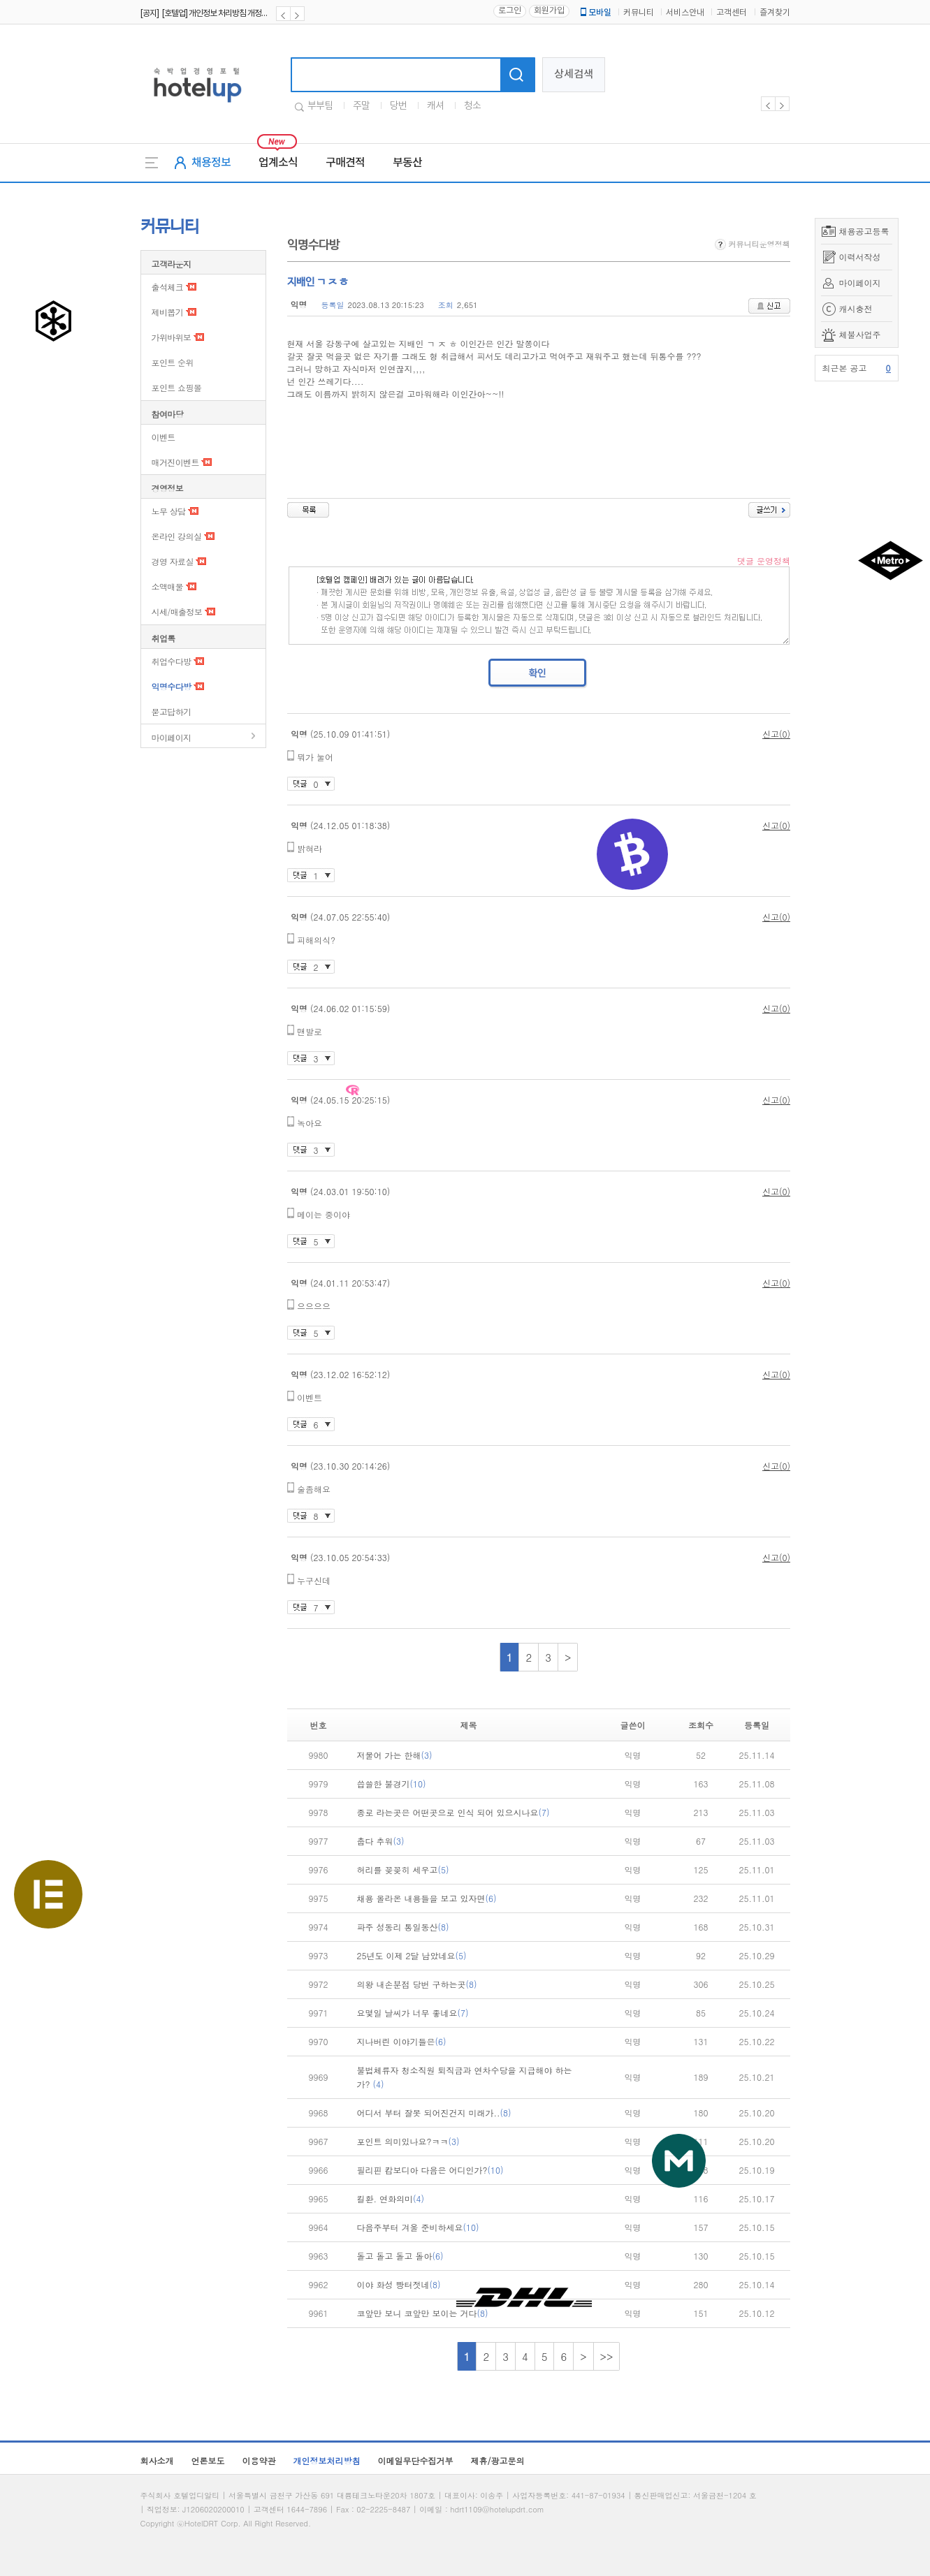 Image resolution: width=930 pixels, height=2576 pixels. What do you see at coordinates (352, 1090) in the screenshot?
I see `R programming language logo` at bounding box center [352, 1090].